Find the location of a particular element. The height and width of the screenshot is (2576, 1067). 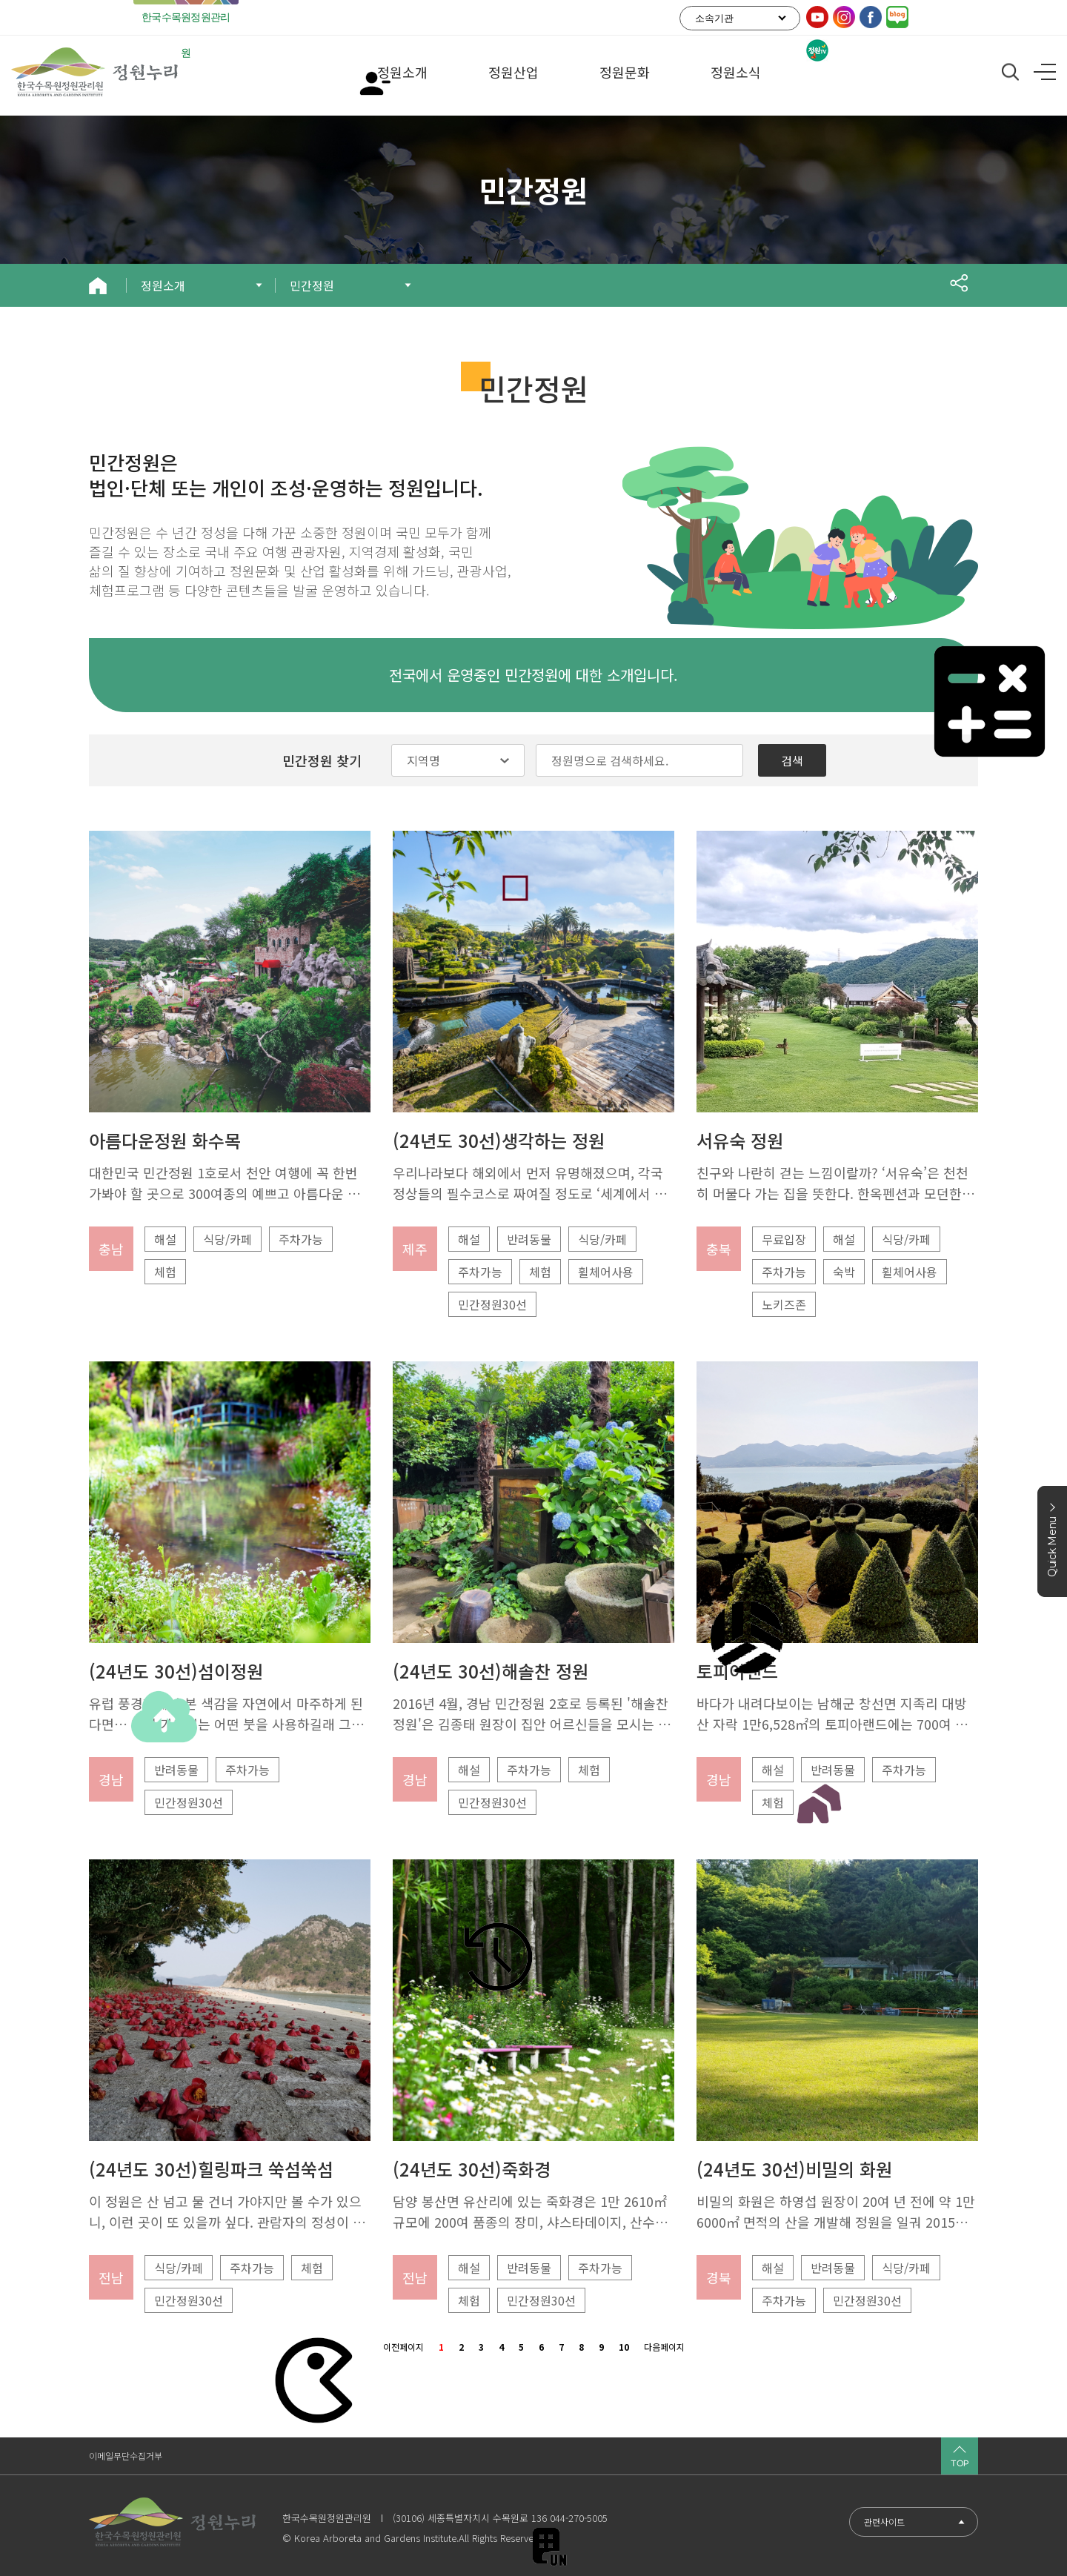

open calculator or math tools is located at coordinates (989, 701).